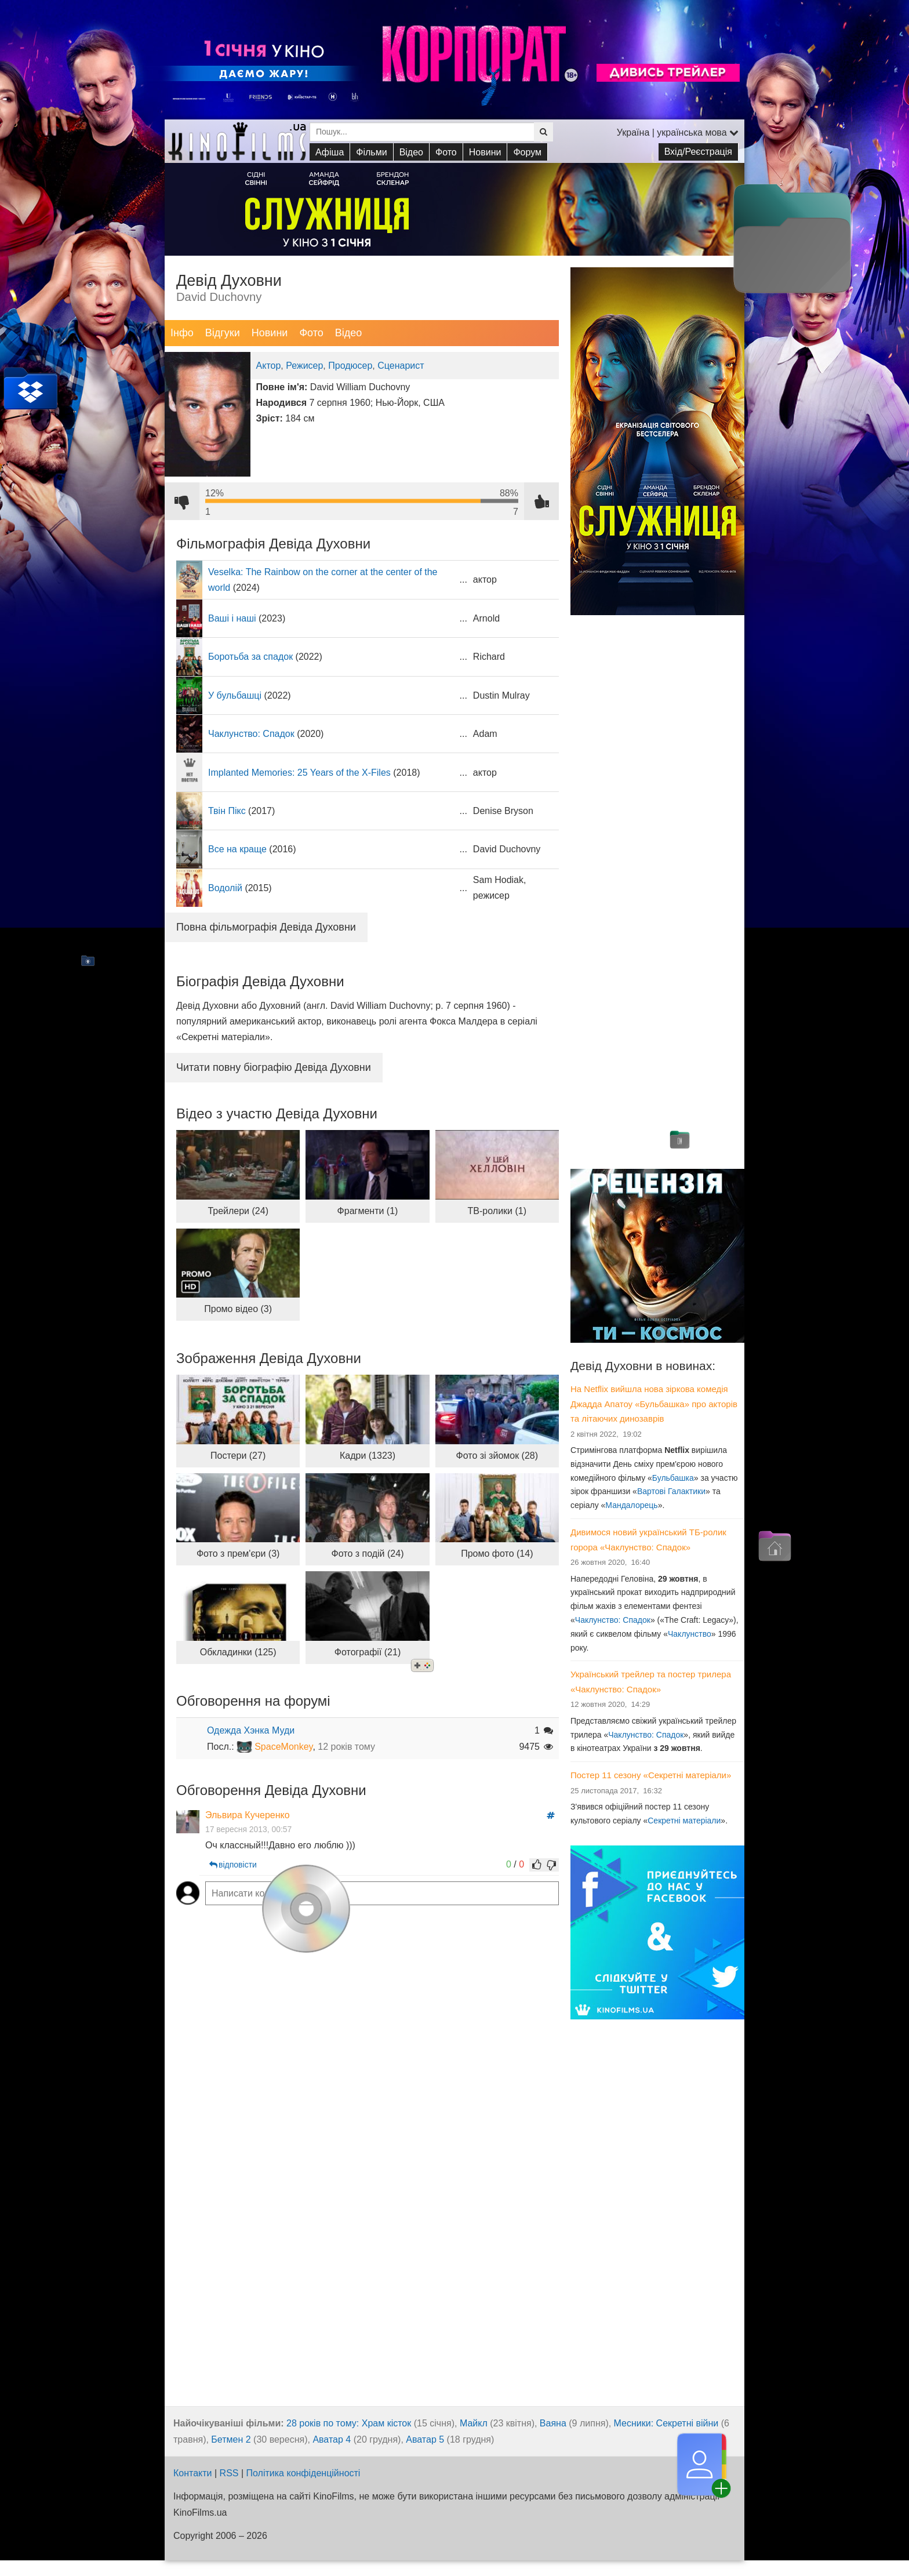  I want to click on insert or eject optical disc media, so click(306, 1909).